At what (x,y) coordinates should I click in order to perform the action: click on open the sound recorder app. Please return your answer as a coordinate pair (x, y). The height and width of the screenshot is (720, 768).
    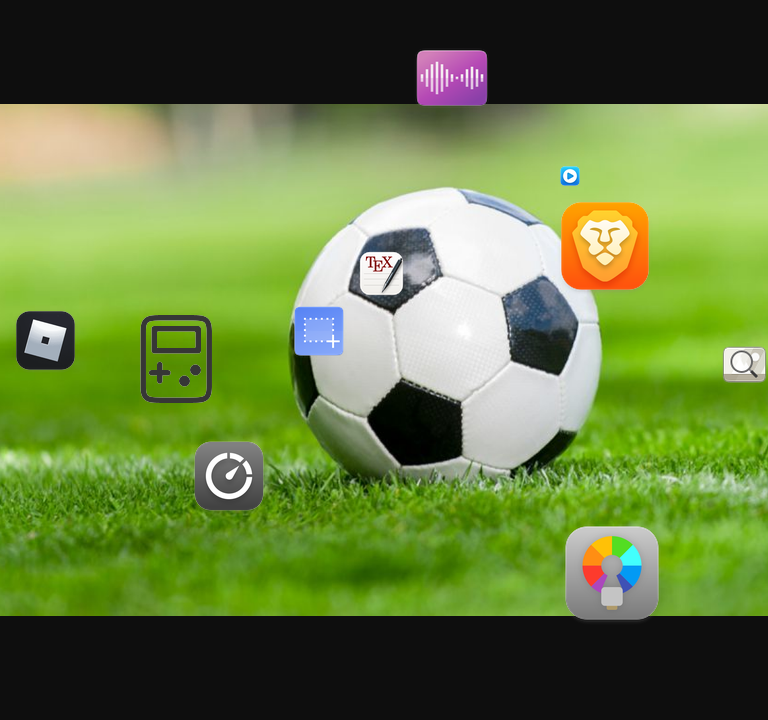
    Looking at the image, I should click on (452, 78).